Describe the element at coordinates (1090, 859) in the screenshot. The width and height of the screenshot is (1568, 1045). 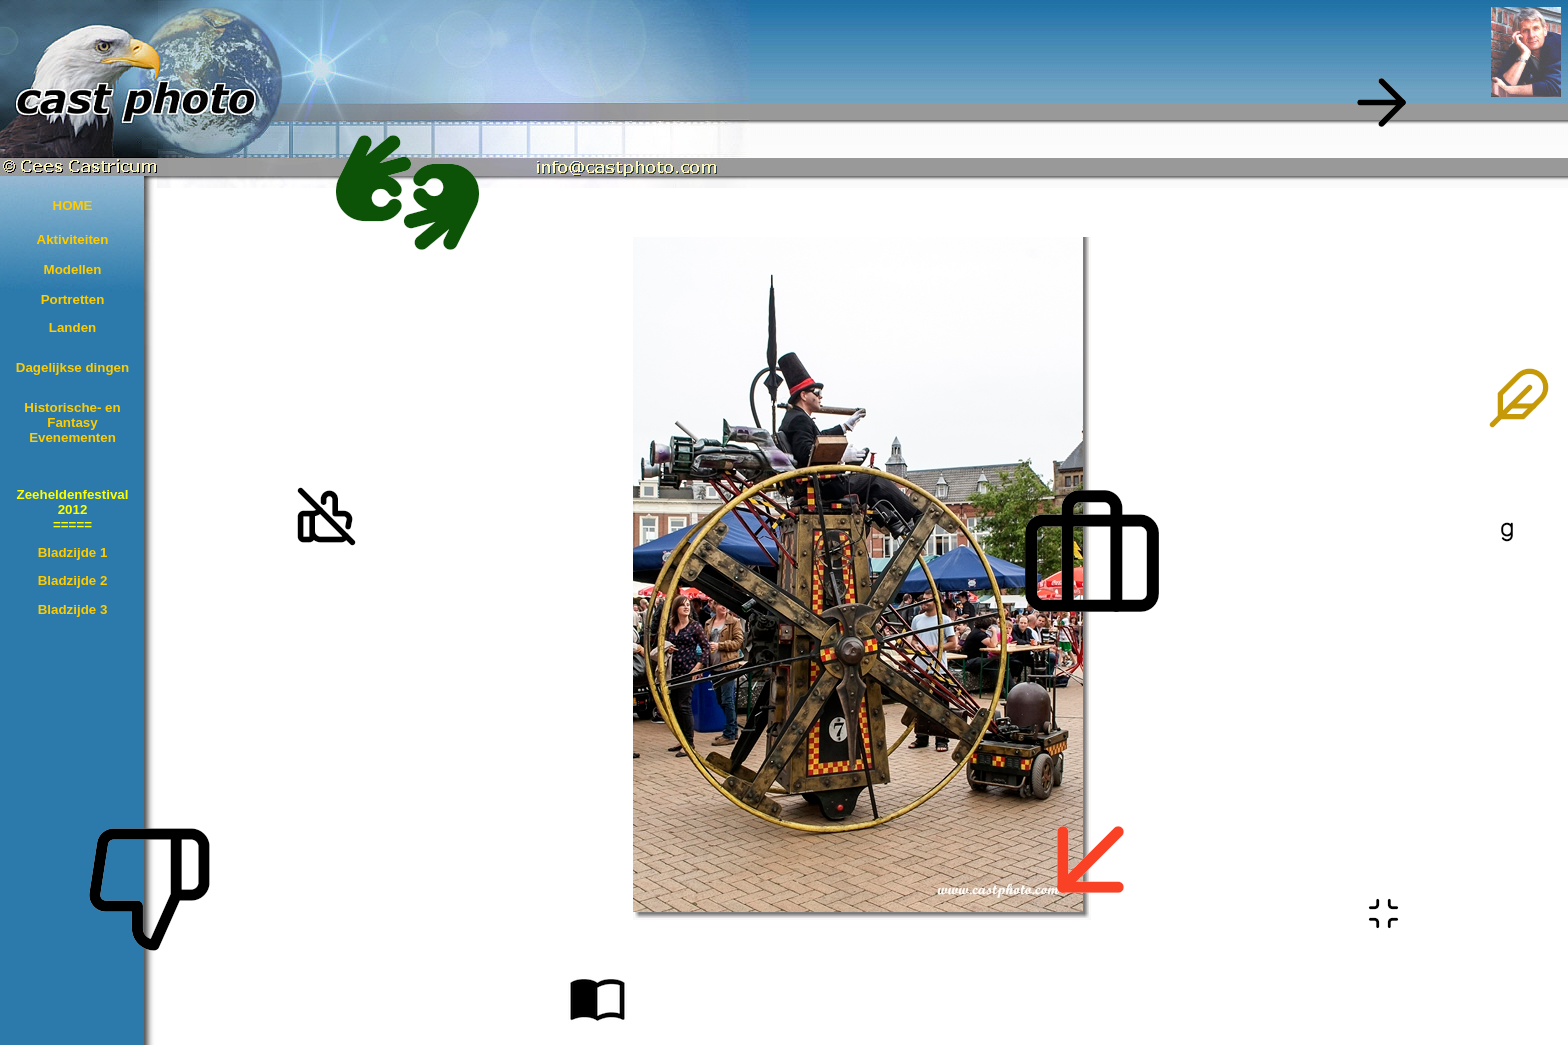
I see `navigate to bottom-left corner` at that location.